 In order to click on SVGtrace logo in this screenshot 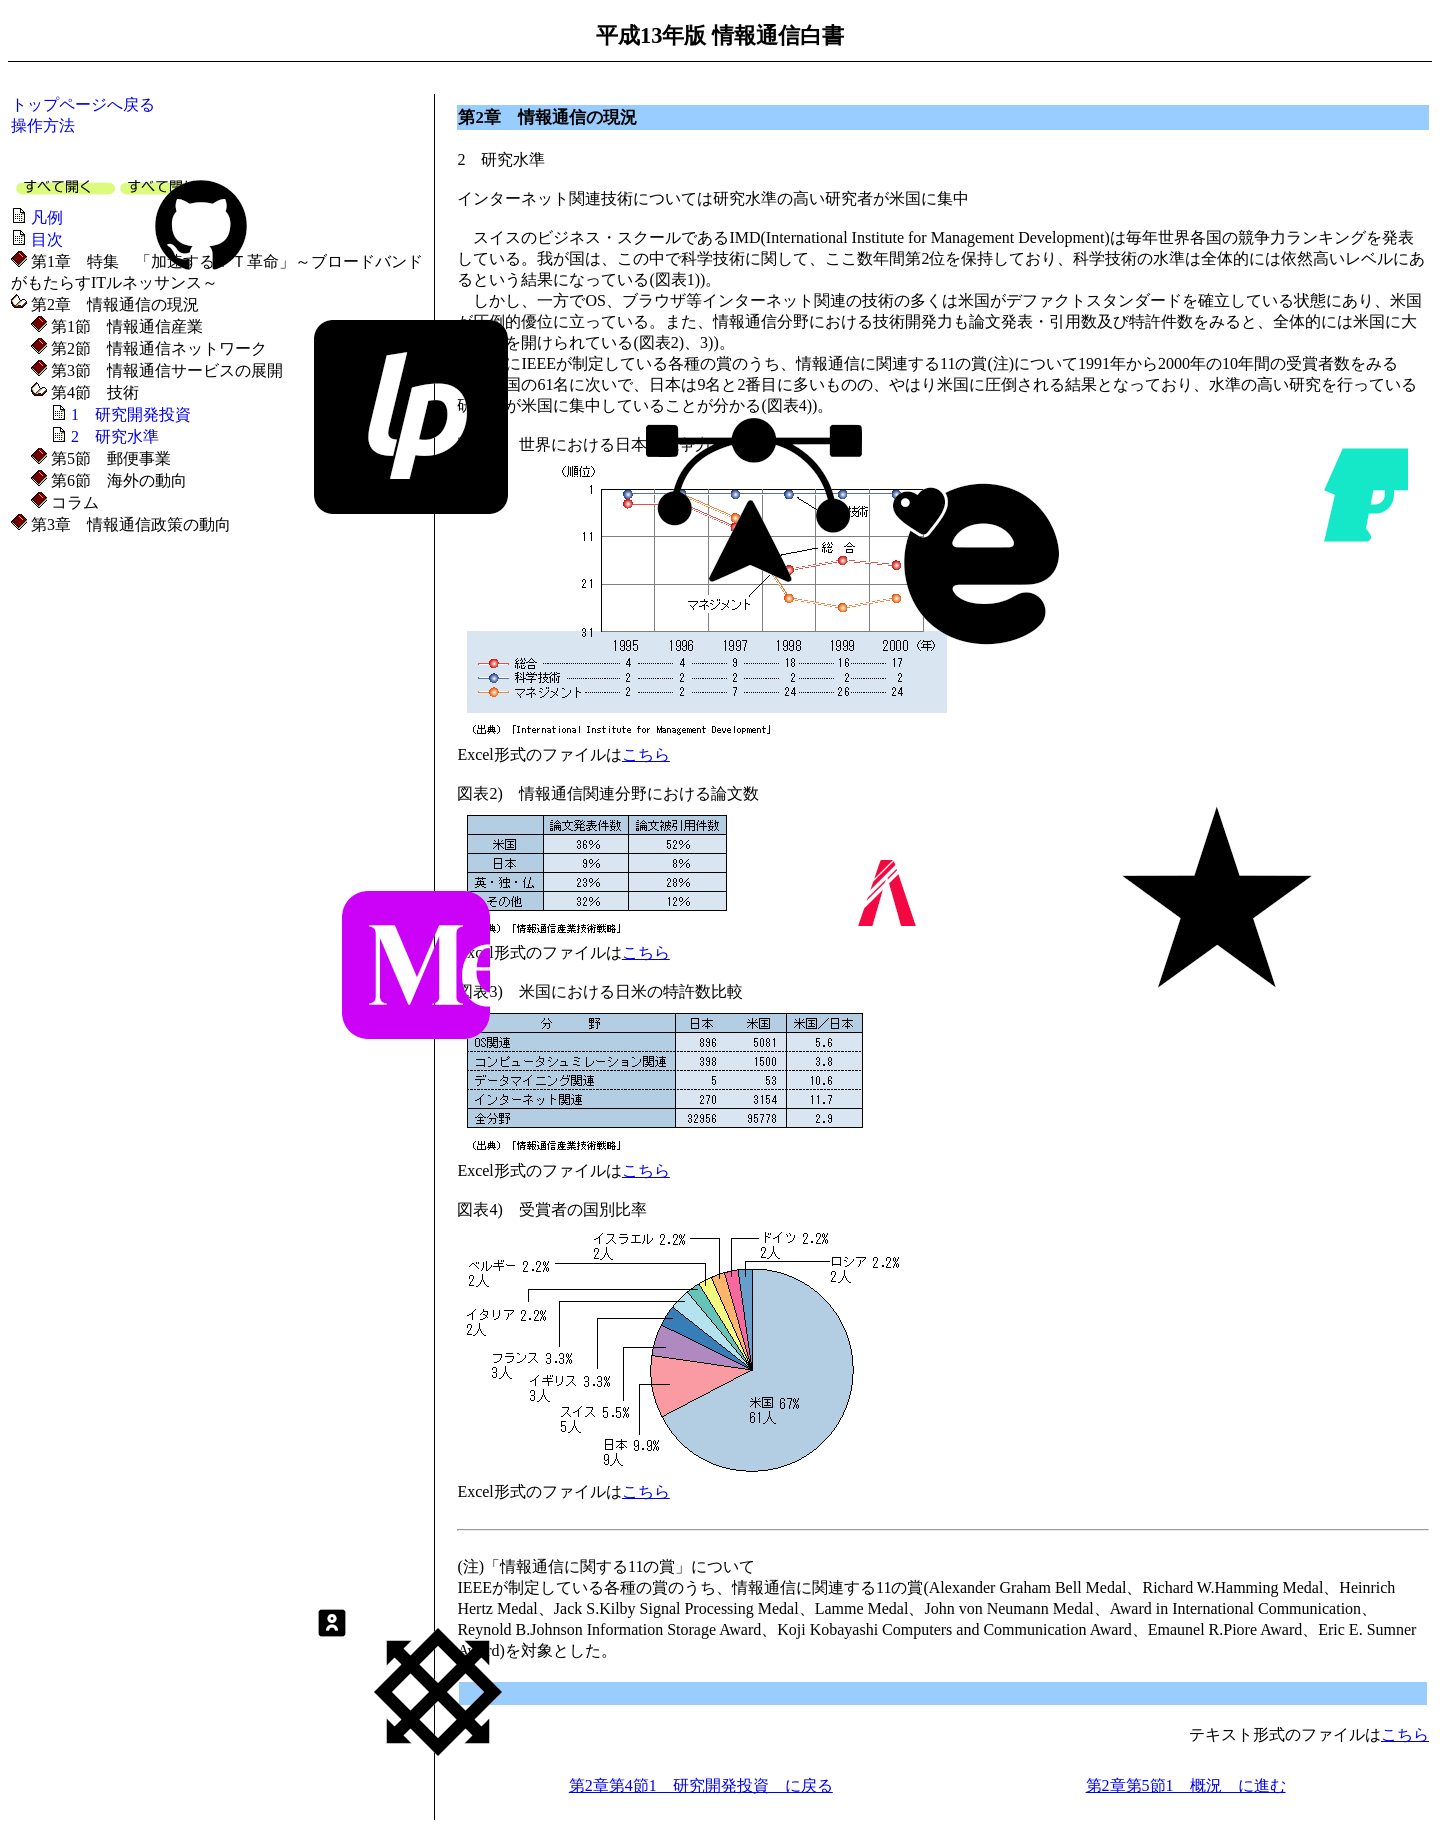, I will do `click(754, 500)`.